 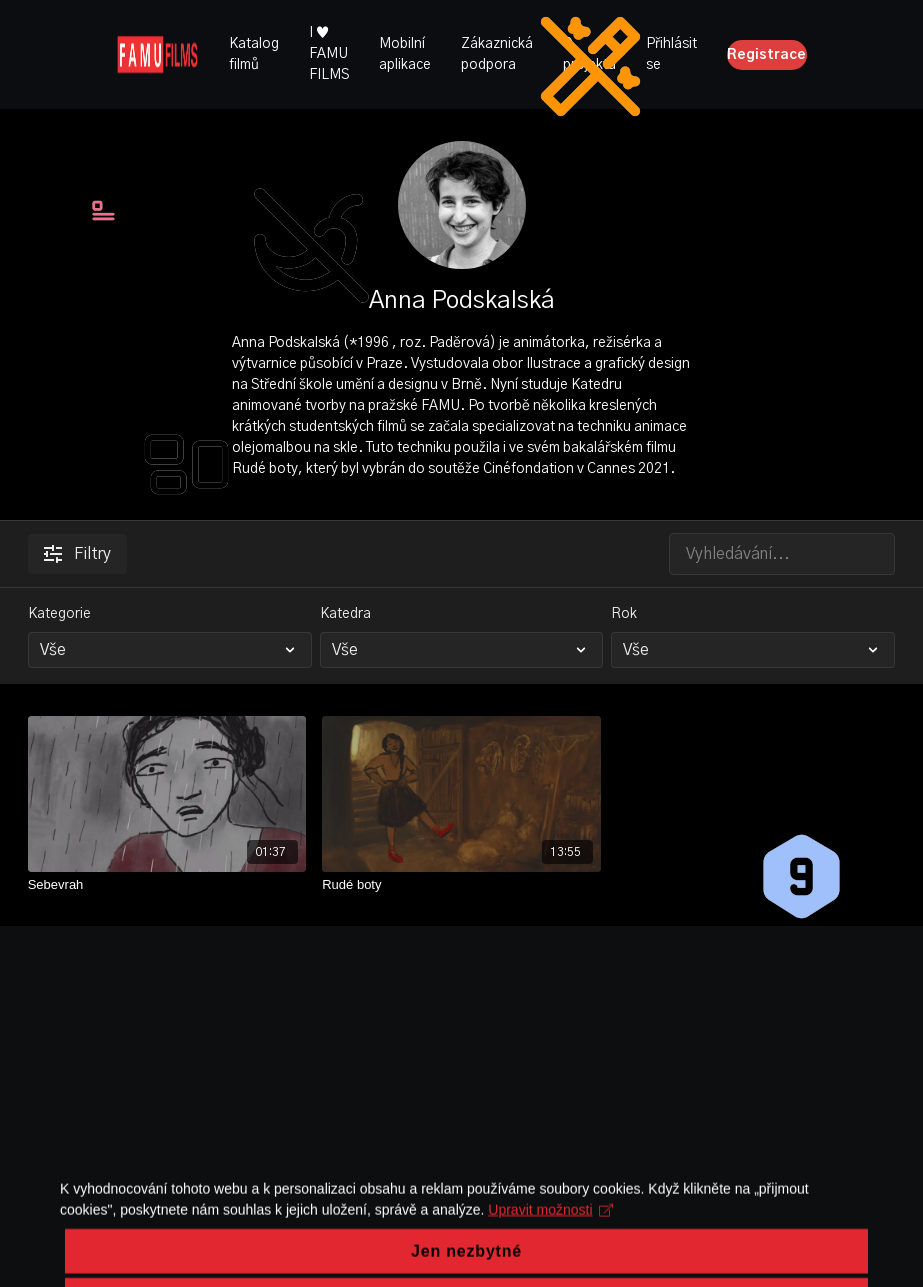 I want to click on disable magic wand or auto-enhance feature, so click(x=590, y=66).